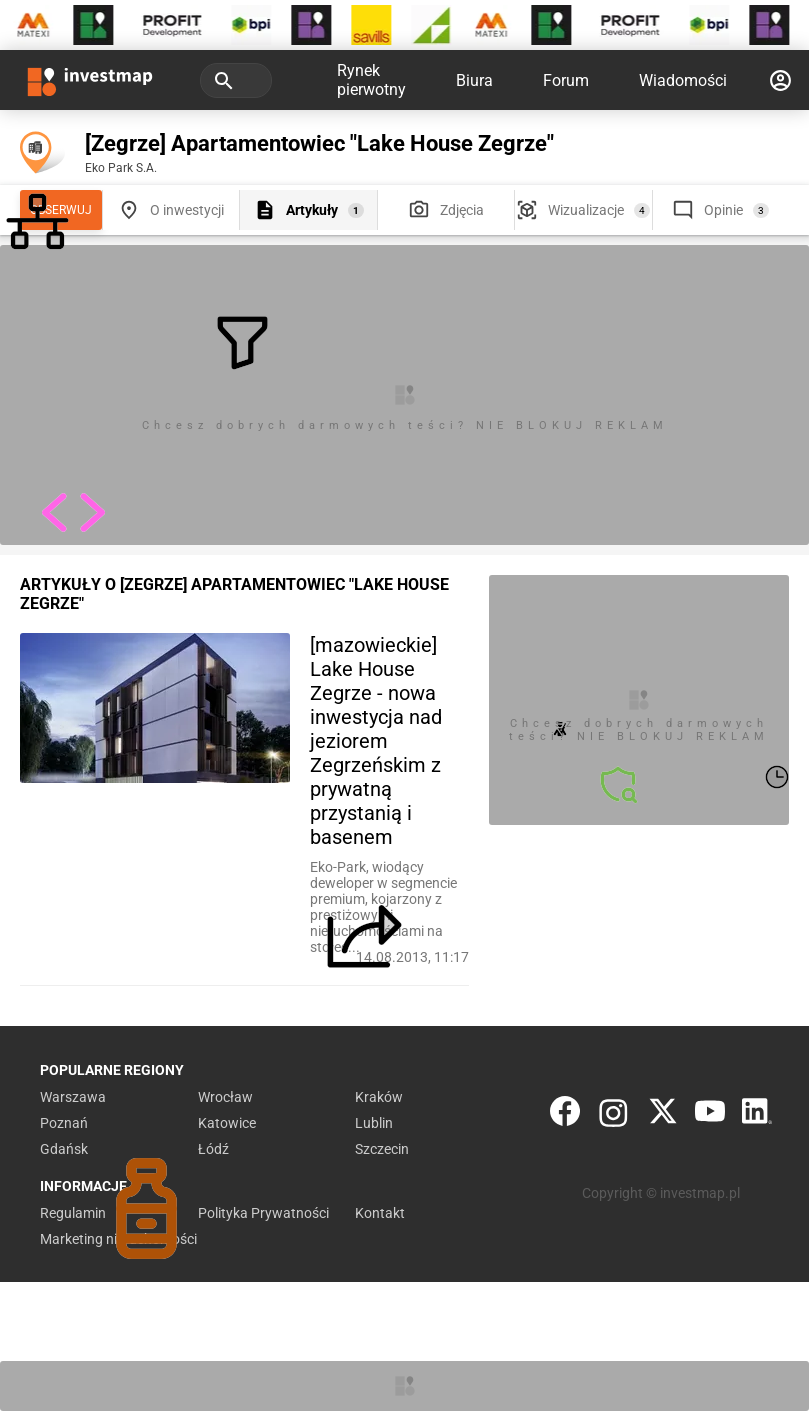 The image size is (809, 1411). What do you see at coordinates (73, 512) in the screenshot?
I see `view or edit source code` at bounding box center [73, 512].